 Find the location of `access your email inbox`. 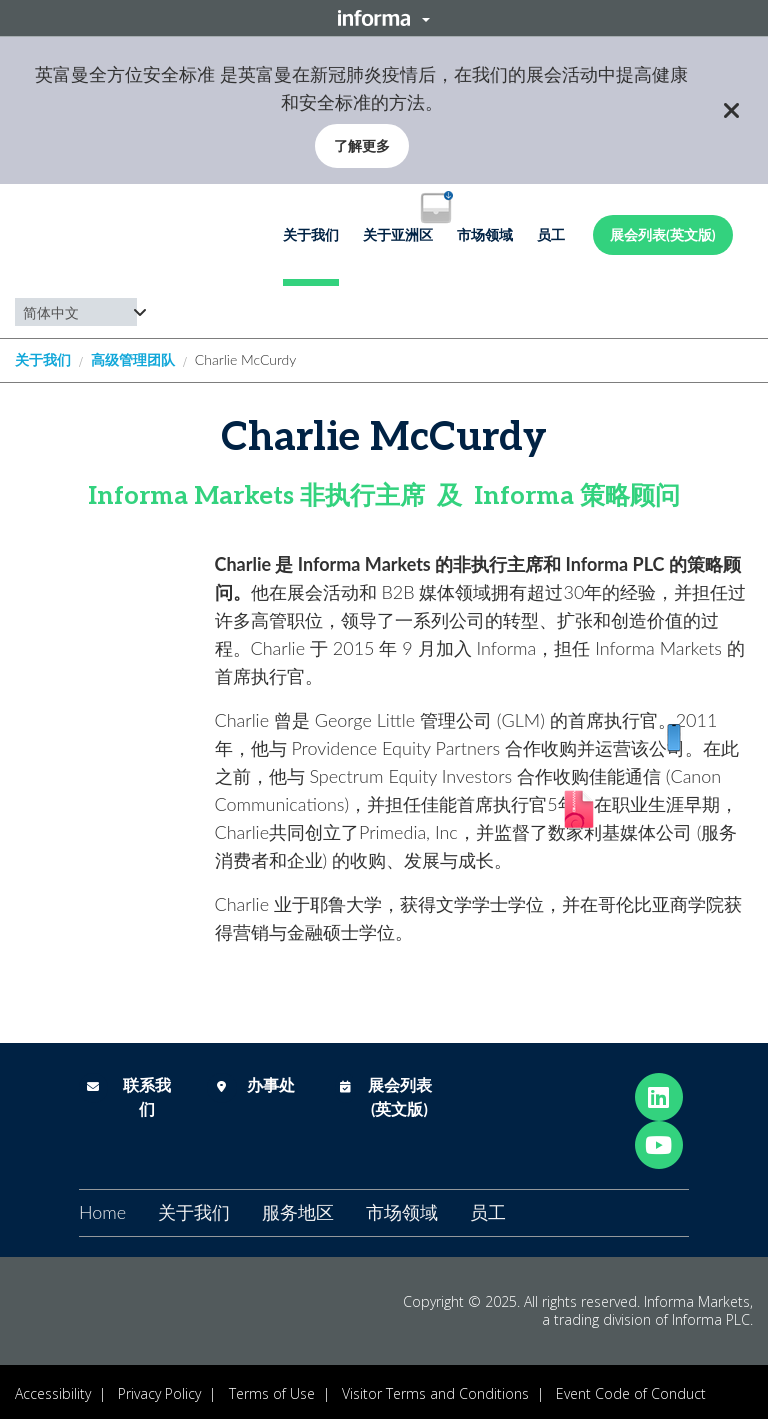

access your email inbox is located at coordinates (436, 208).